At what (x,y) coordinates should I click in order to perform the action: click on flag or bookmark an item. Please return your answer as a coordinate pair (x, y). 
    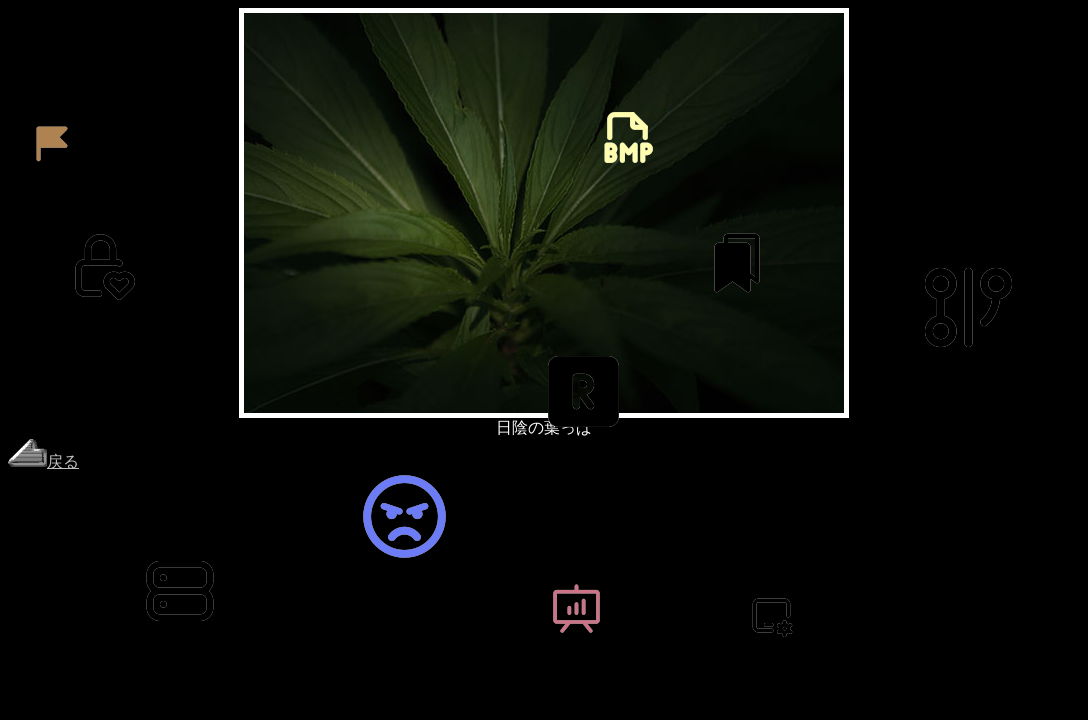
    Looking at the image, I should click on (52, 142).